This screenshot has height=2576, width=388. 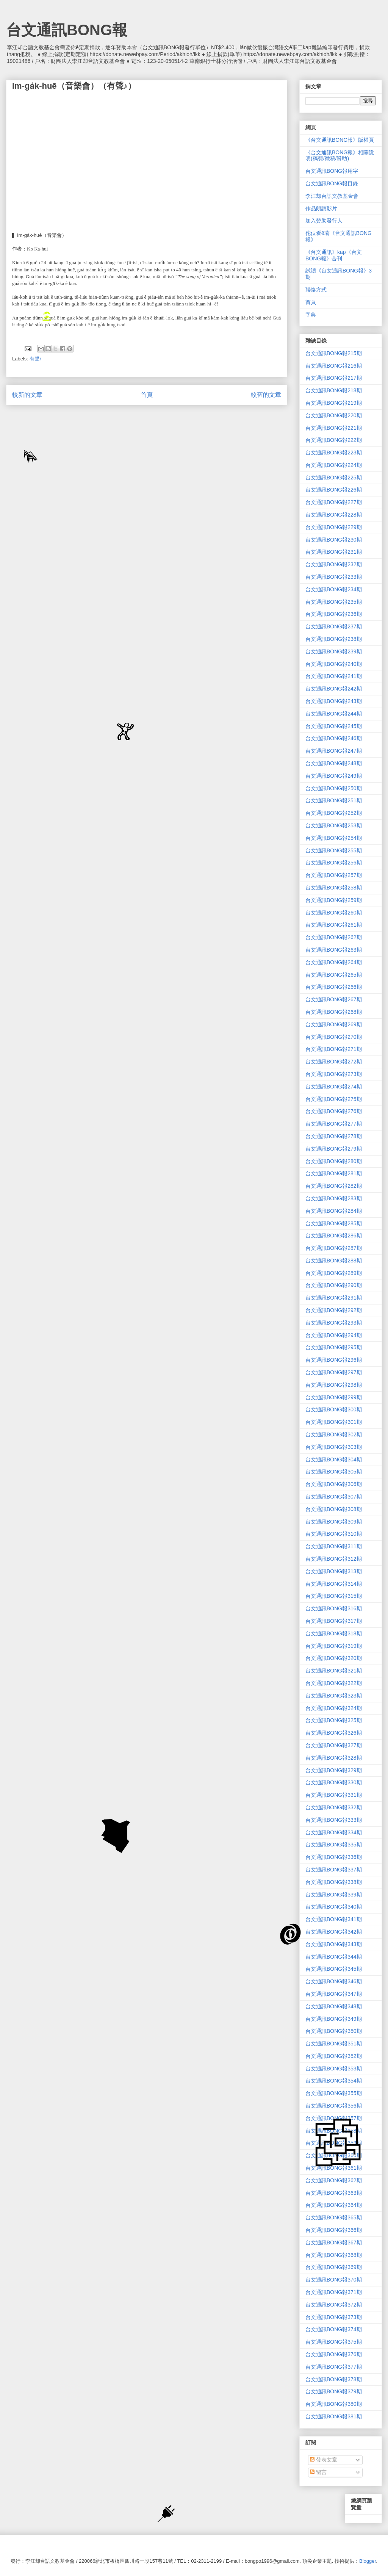 What do you see at coordinates (31, 456) in the screenshot?
I see `ice arrow ability or spell` at bounding box center [31, 456].